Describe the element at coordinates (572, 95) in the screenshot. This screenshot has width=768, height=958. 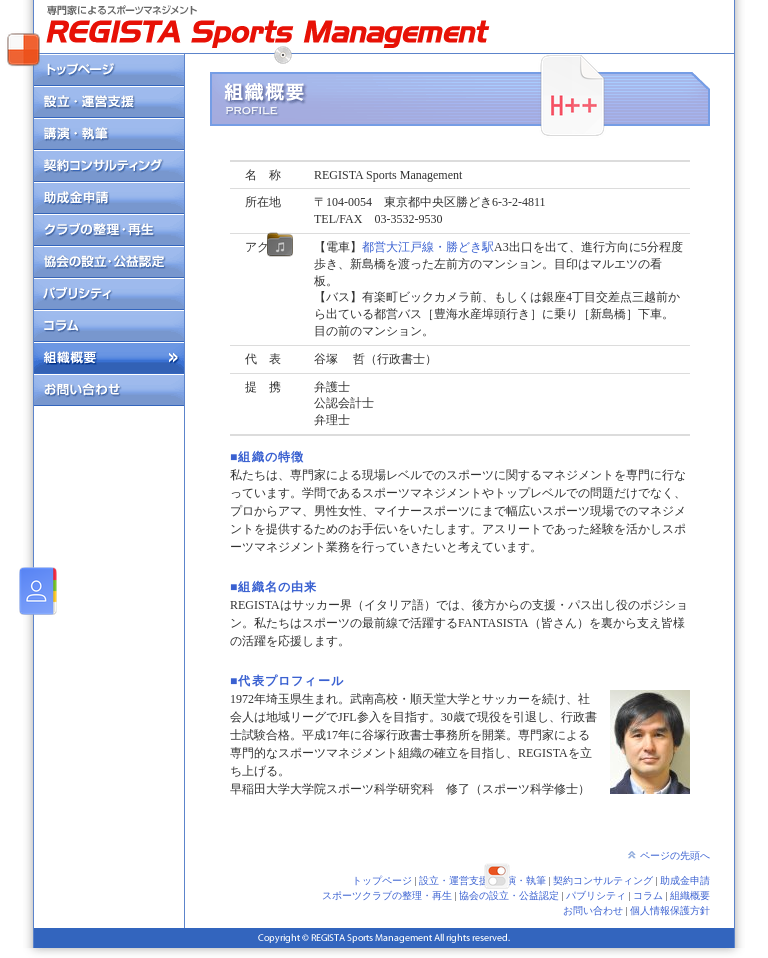
I see `a c++ header file` at that location.